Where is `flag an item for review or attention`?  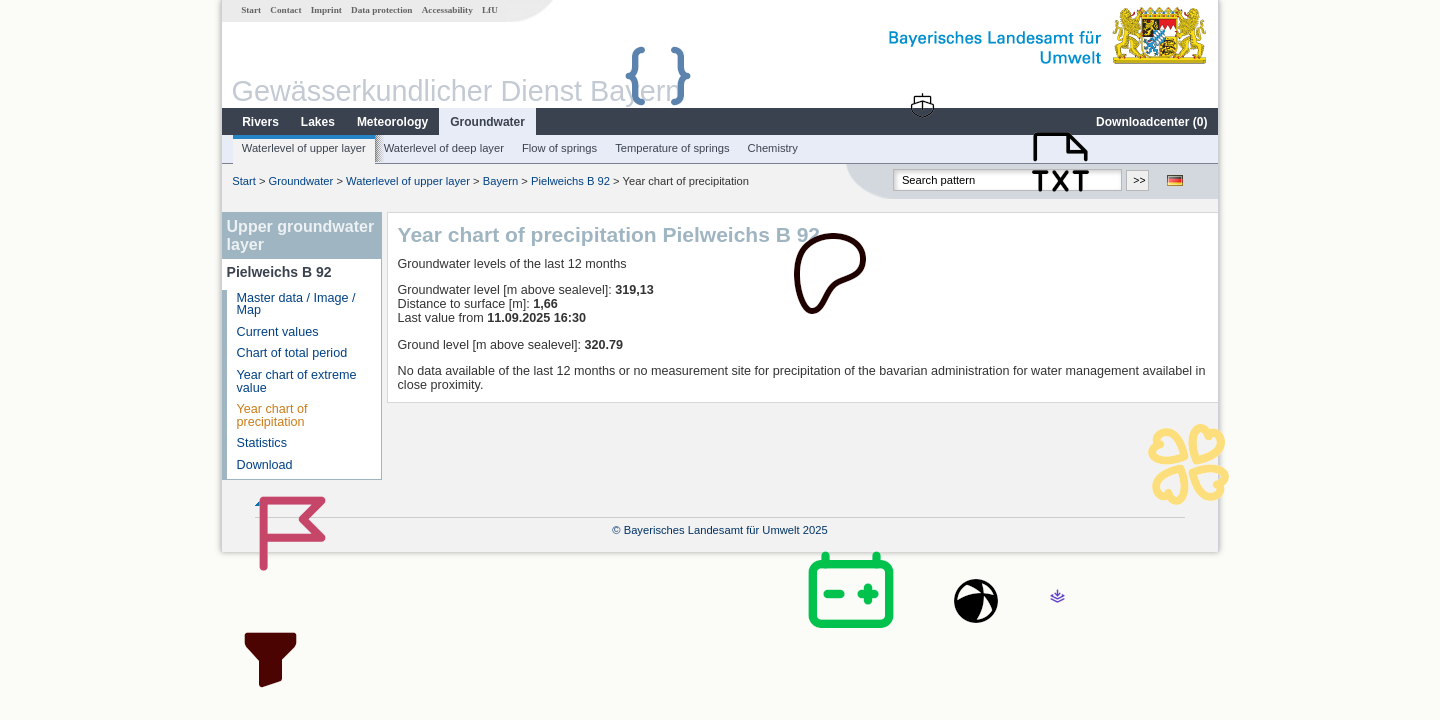 flag an item for review or attention is located at coordinates (292, 529).